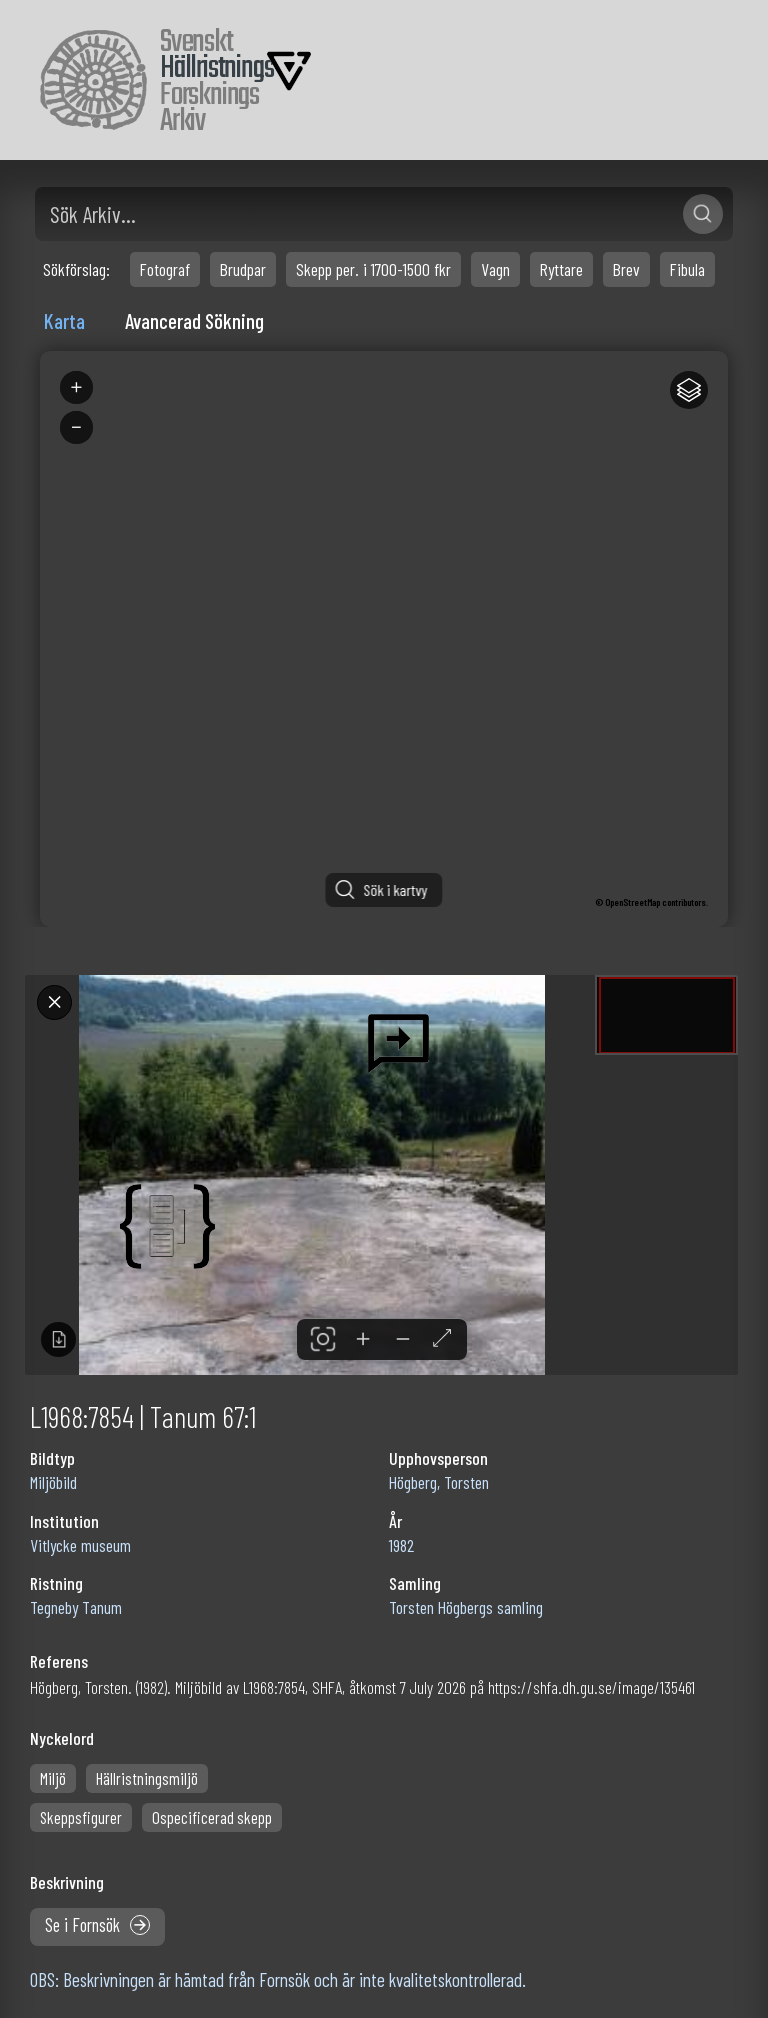 The height and width of the screenshot is (2018, 768). I want to click on forward a chat message, so click(398, 1041).